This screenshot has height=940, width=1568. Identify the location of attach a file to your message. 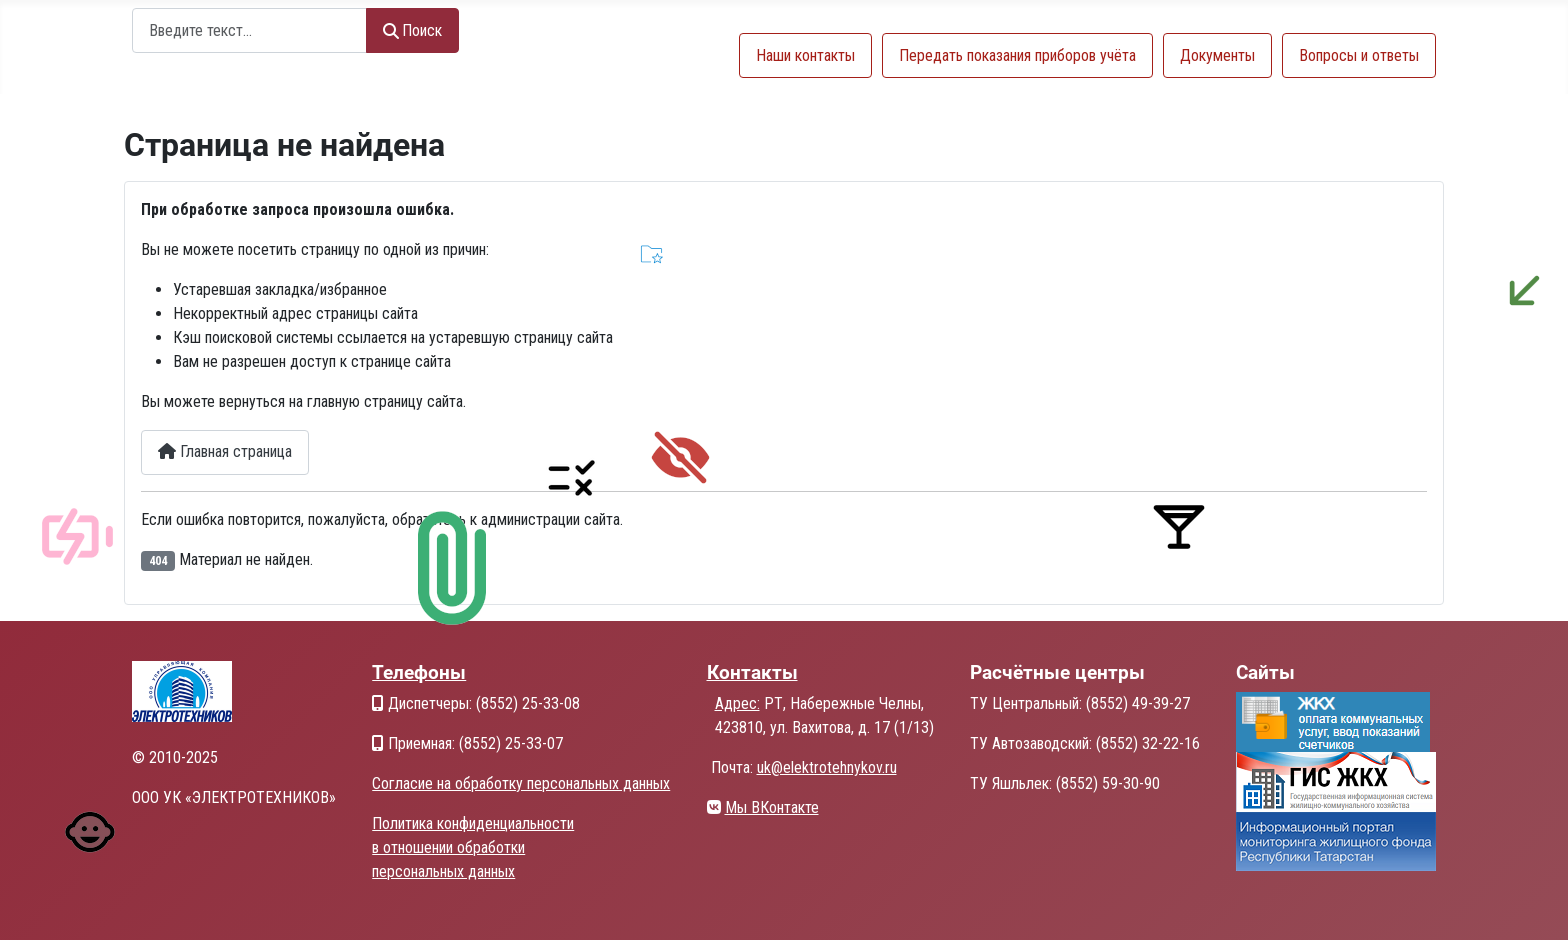
(452, 568).